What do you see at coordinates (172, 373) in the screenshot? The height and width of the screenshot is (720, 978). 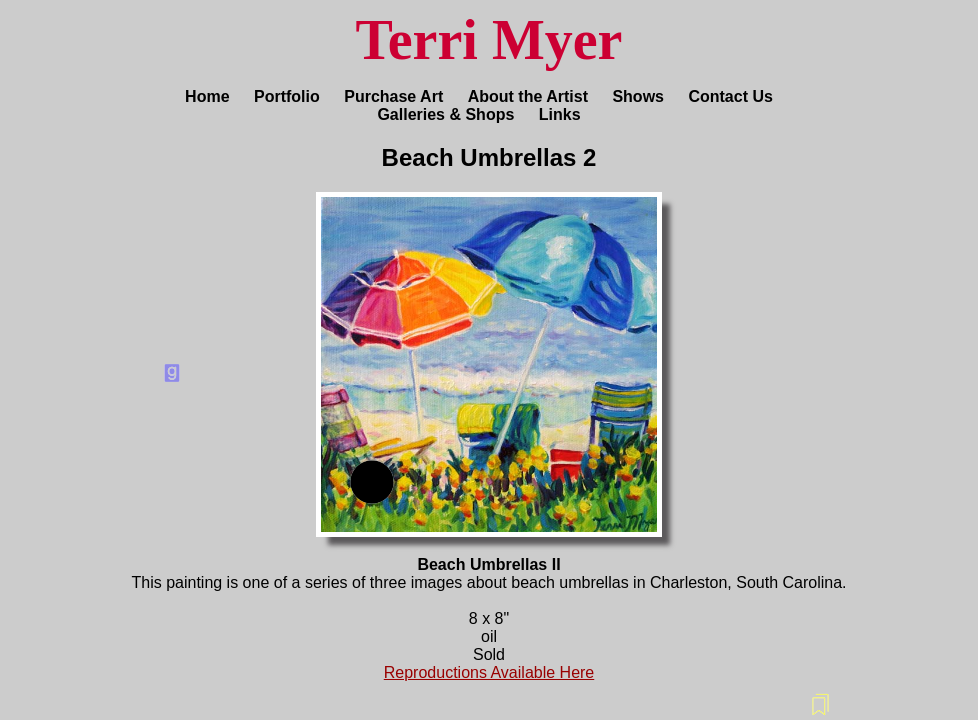 I see `open Goodreads app` at bounding box center [172, 373].